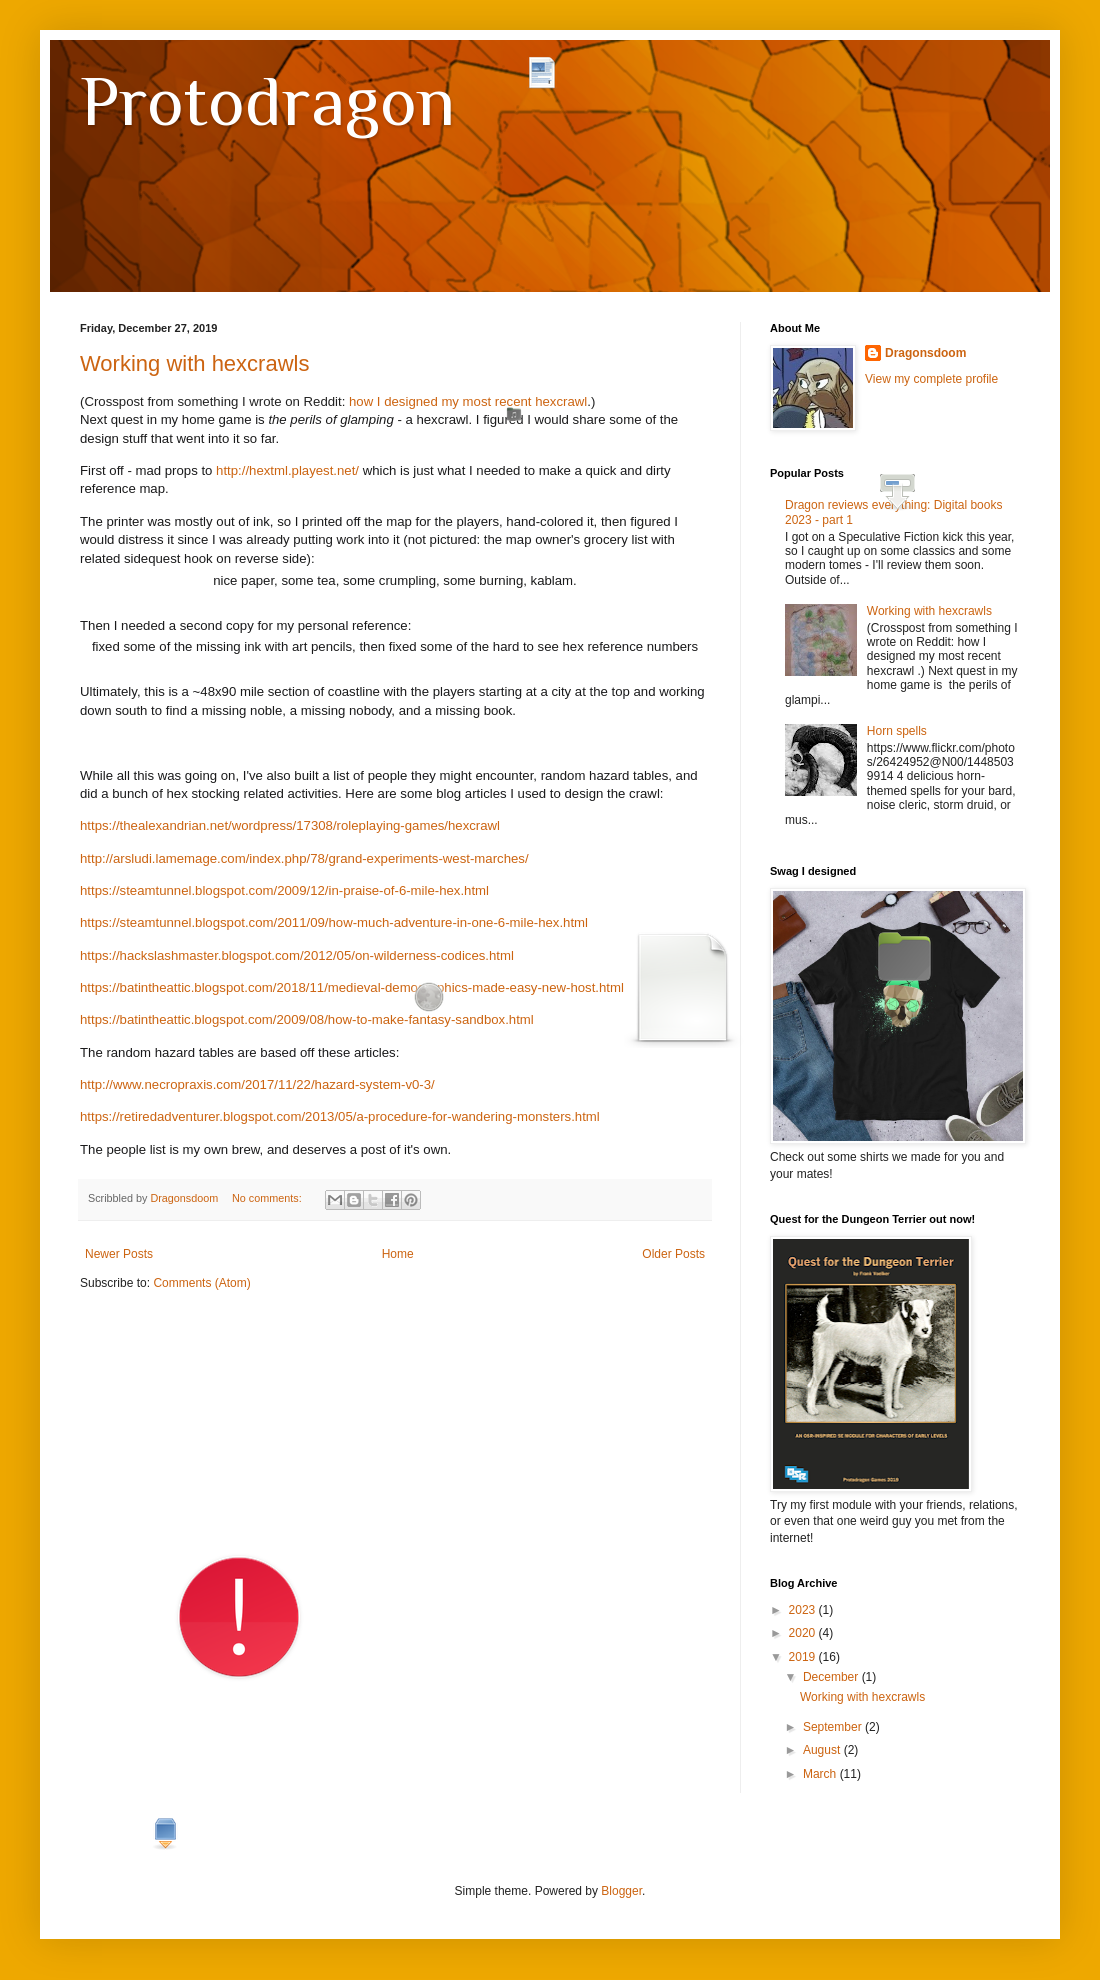 The width and height of the screenshot is (1100, 1980). Describe the element at coordinates (897, 491) in the screenshot. I see `access your downloads folder` at that location.